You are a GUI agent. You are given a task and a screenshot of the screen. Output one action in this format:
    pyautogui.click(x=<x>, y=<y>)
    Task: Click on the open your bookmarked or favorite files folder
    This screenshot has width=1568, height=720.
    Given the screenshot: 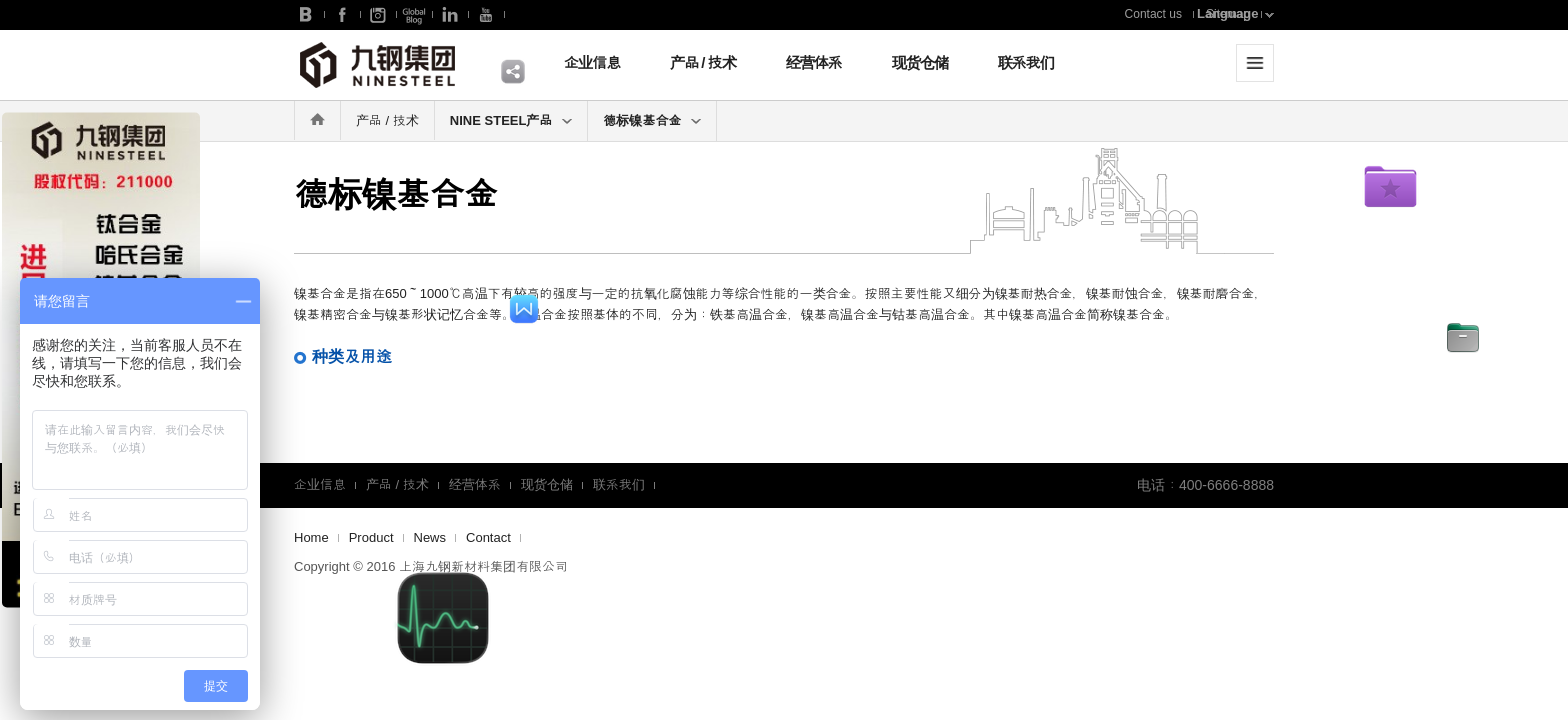 What is the action you would take?
    pyautogui.click(x=1390, y=186)
    